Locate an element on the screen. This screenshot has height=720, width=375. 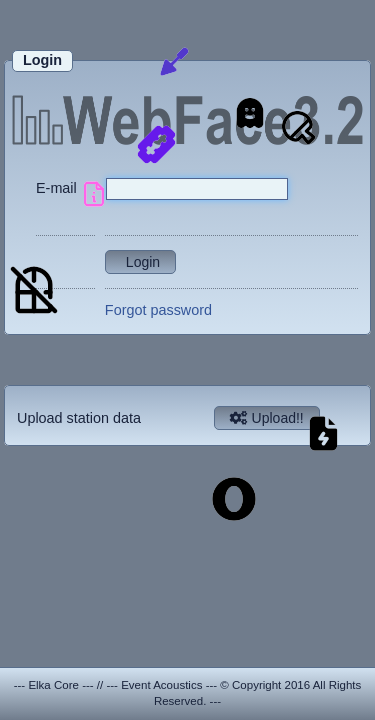
open power or energy-related document is located at coordinates (323, 433).